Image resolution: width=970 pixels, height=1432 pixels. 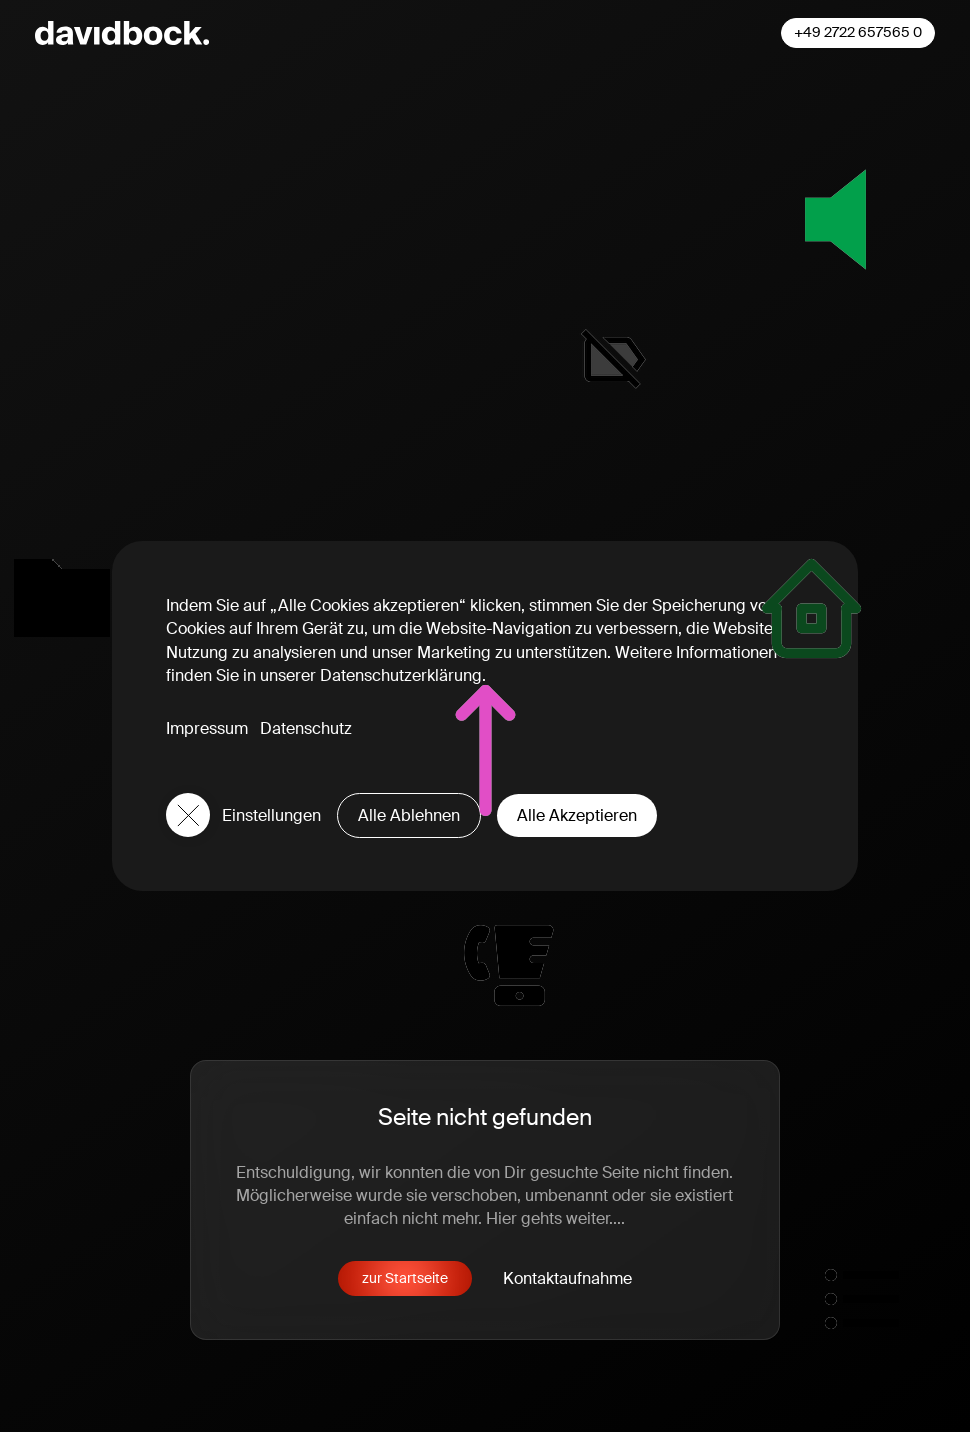 I want to click on navigate to home screen, so click(x=811, y=608).